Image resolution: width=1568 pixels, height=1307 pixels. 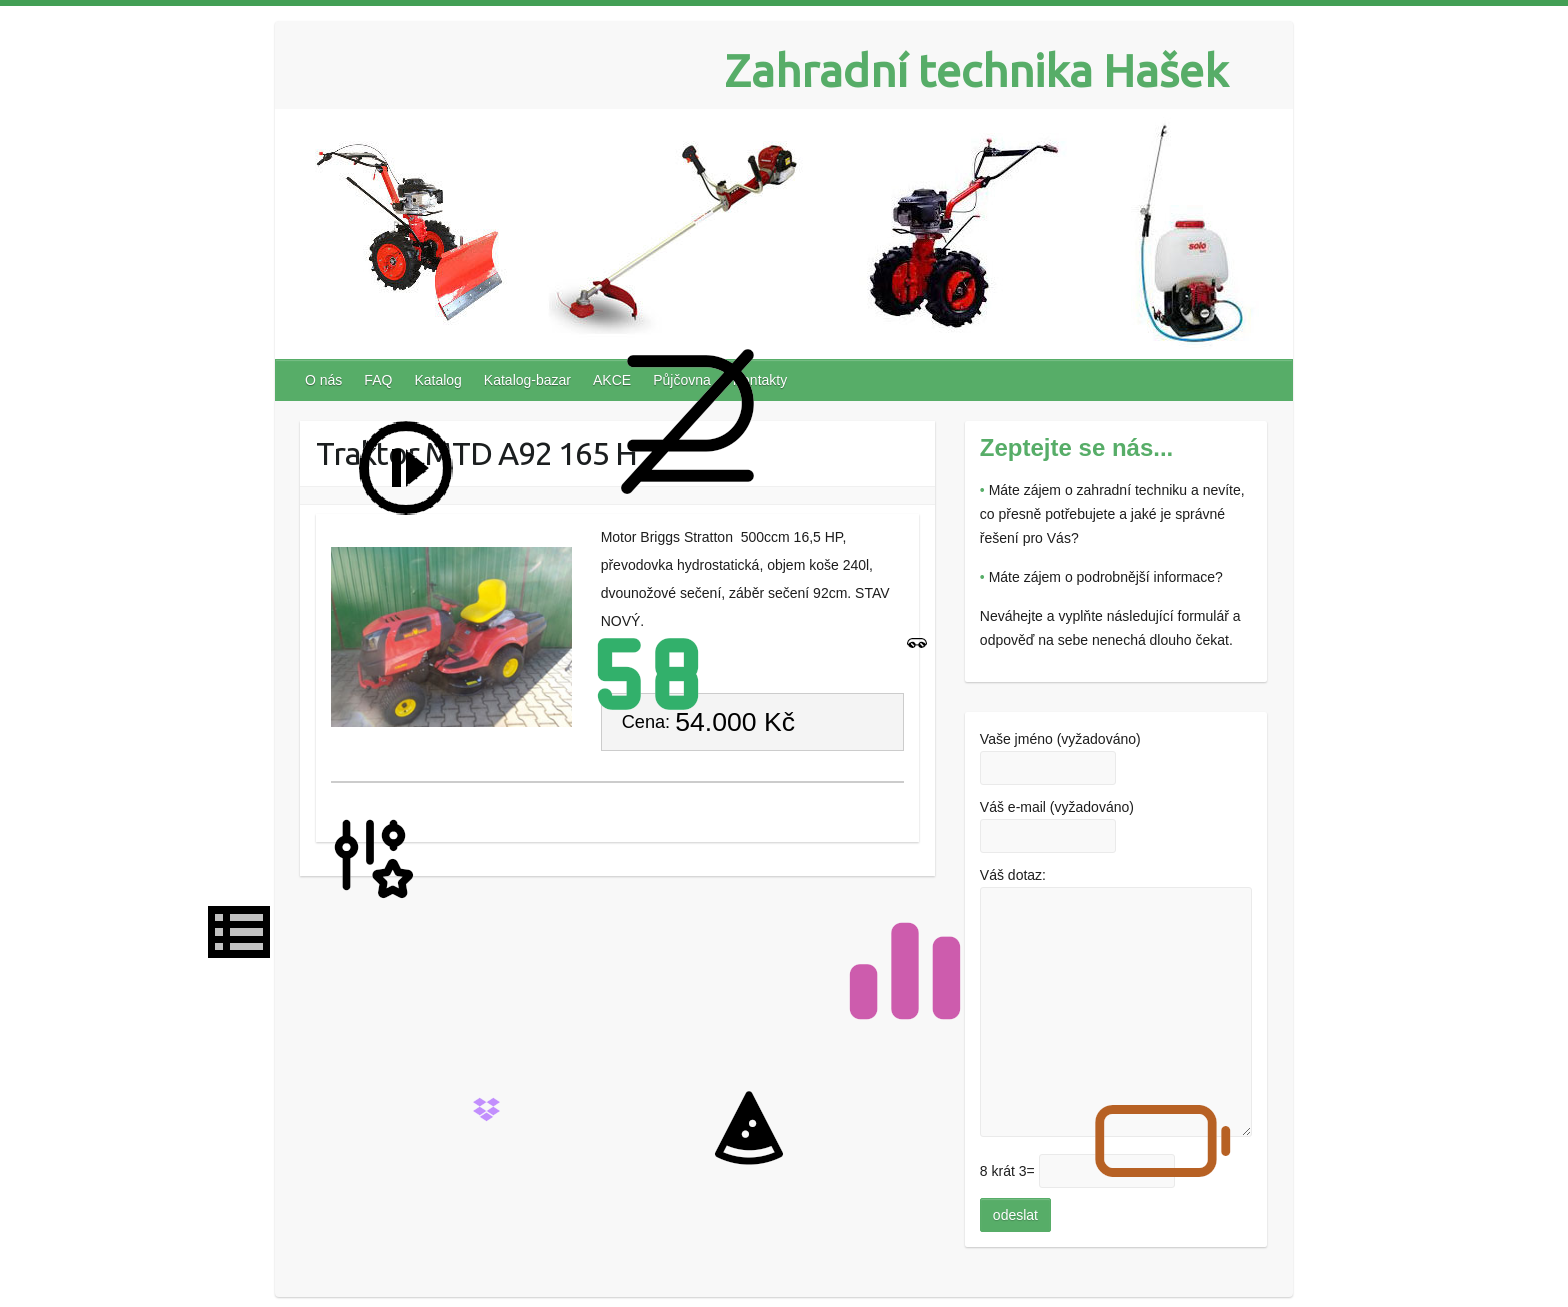 I want to click on open Dropbox cloud storage, so click(x=486, y=1109).